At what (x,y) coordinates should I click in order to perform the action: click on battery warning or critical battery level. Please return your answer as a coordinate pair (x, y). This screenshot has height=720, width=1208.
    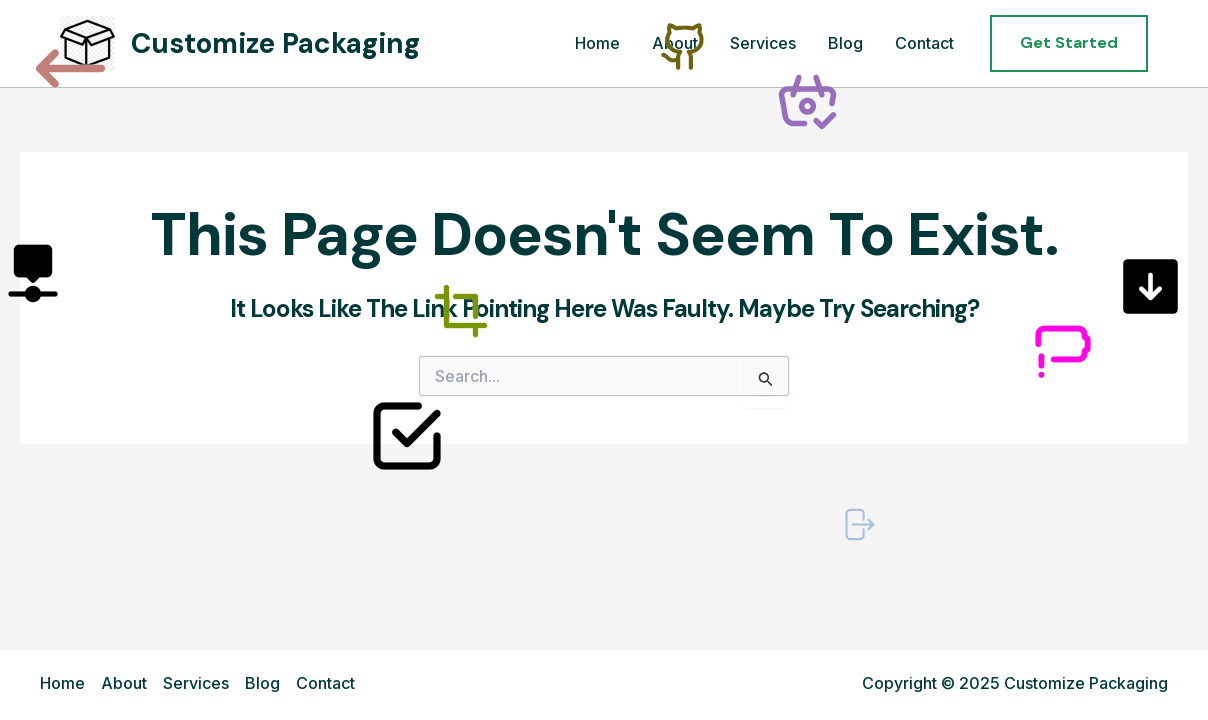
    Looking at the image, I should click on (1063, 344).